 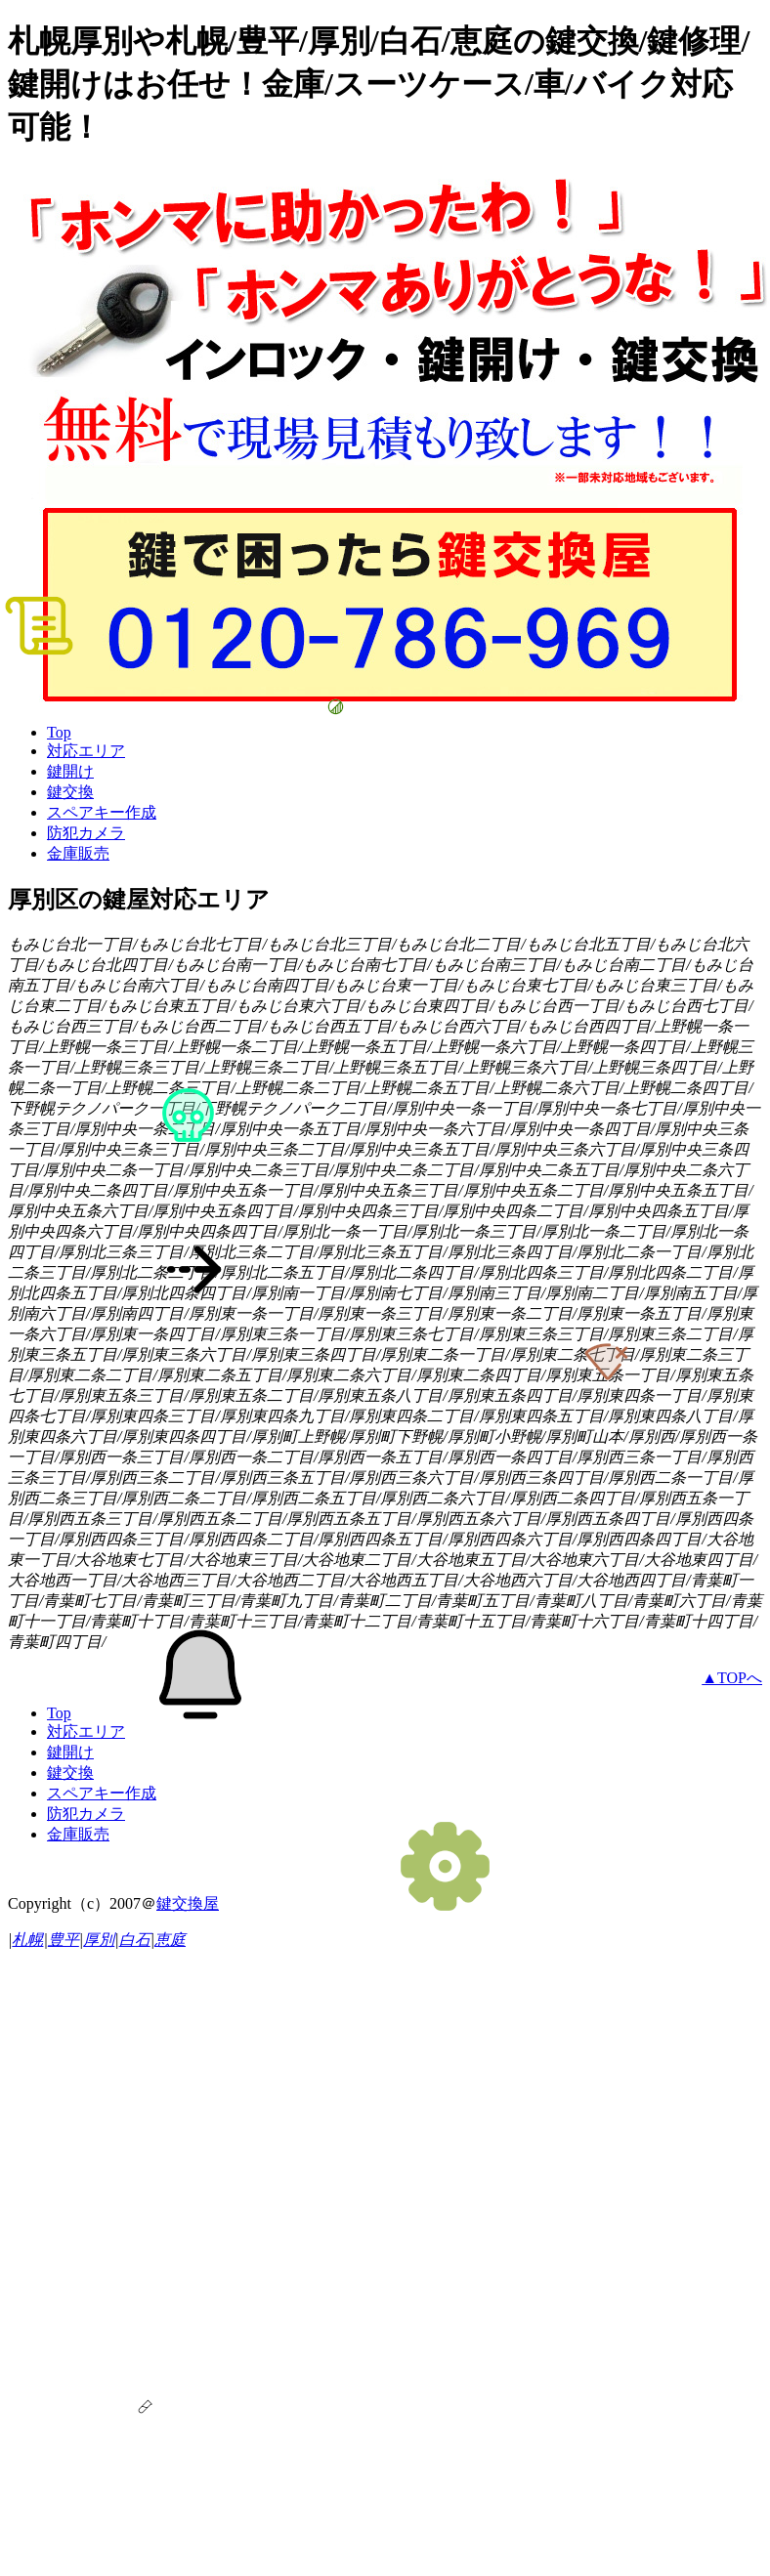 What do you see at coordinates (145, 2406) in the screenshot?
I see `access experimental or beta features` at bounding box center [145, 2406].